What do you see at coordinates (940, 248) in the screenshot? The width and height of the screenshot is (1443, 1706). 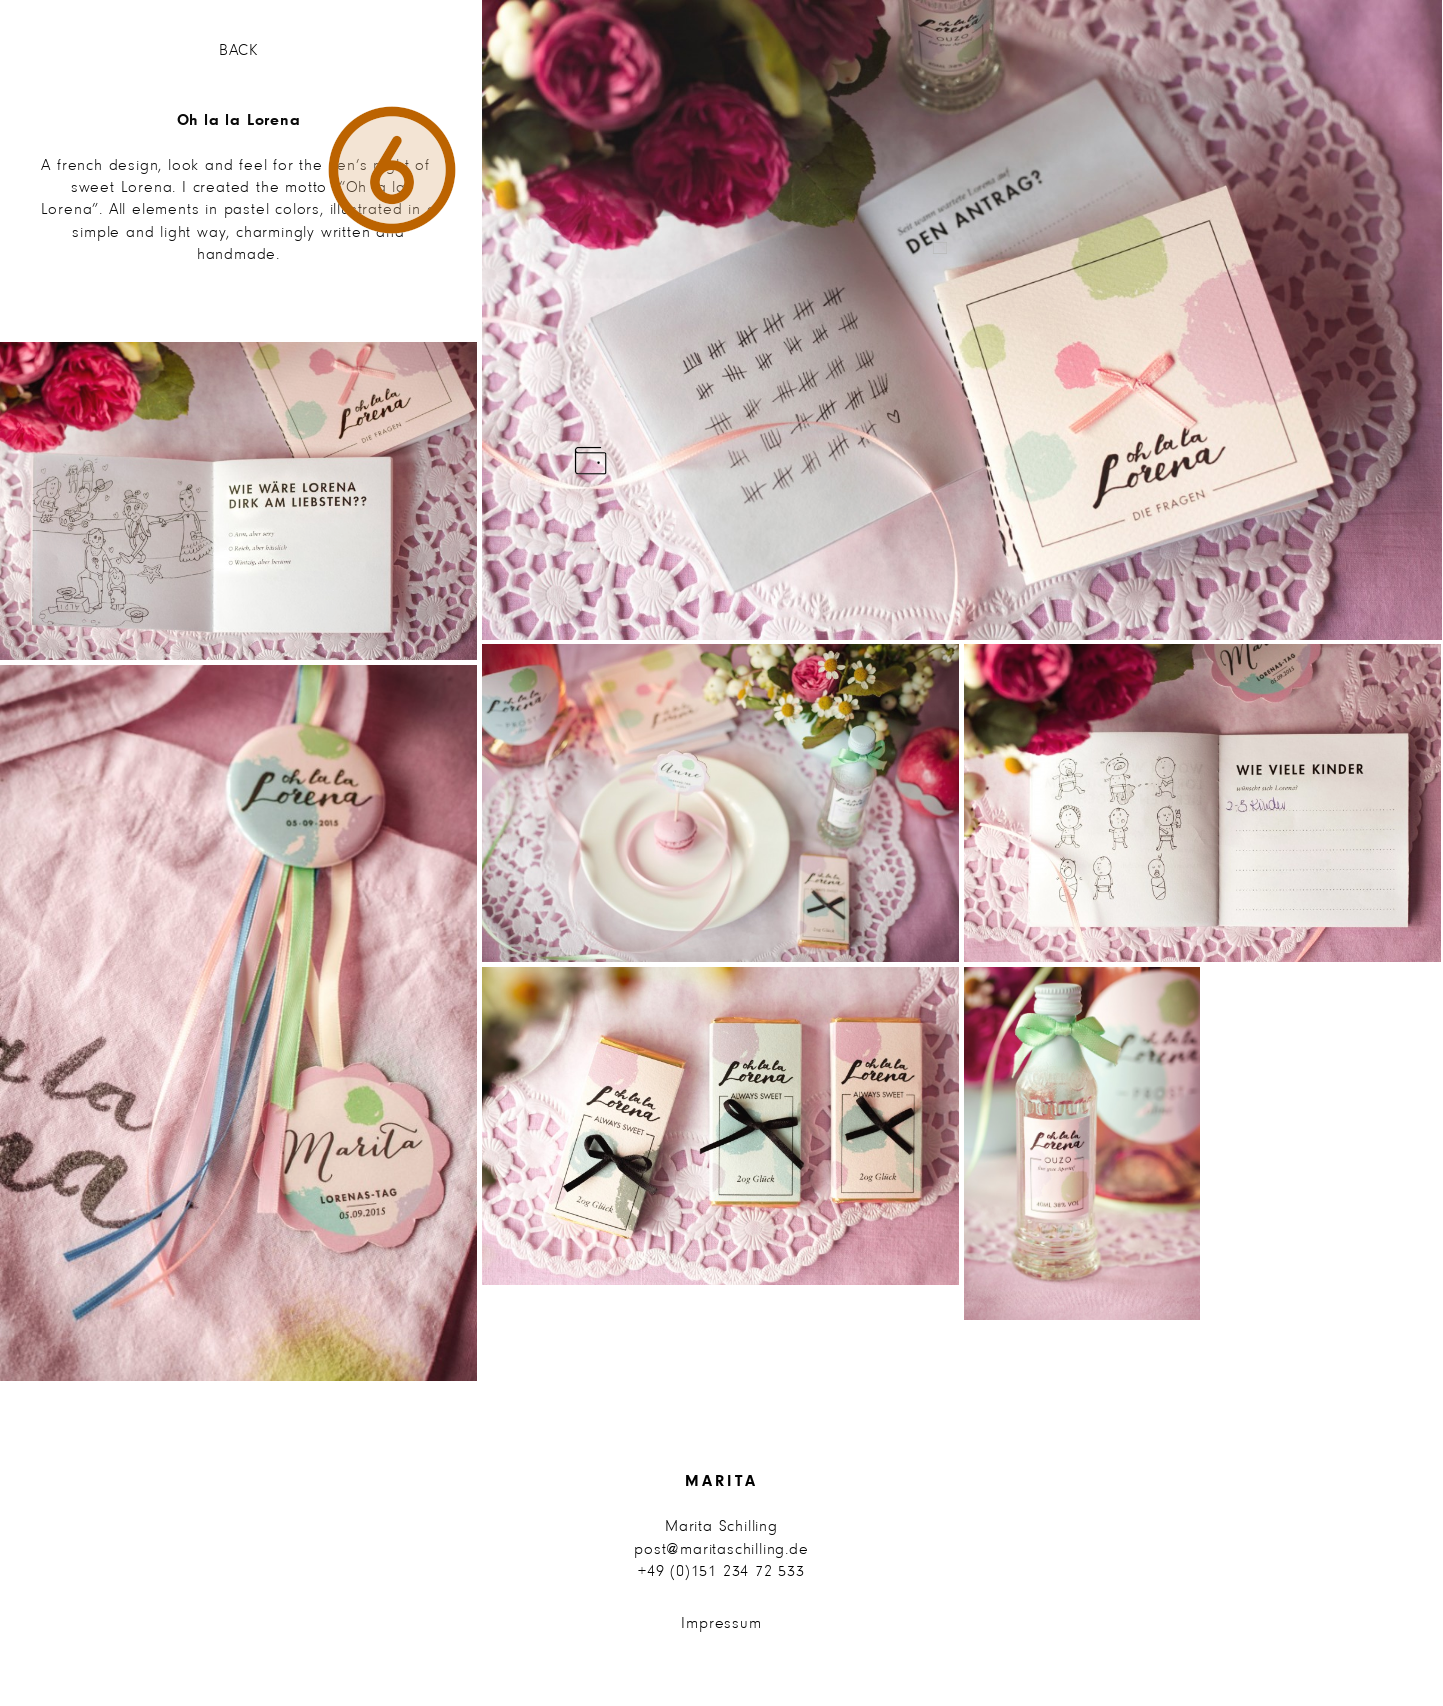 I see `placeholder for content or media` at bounding box center [940, 248].